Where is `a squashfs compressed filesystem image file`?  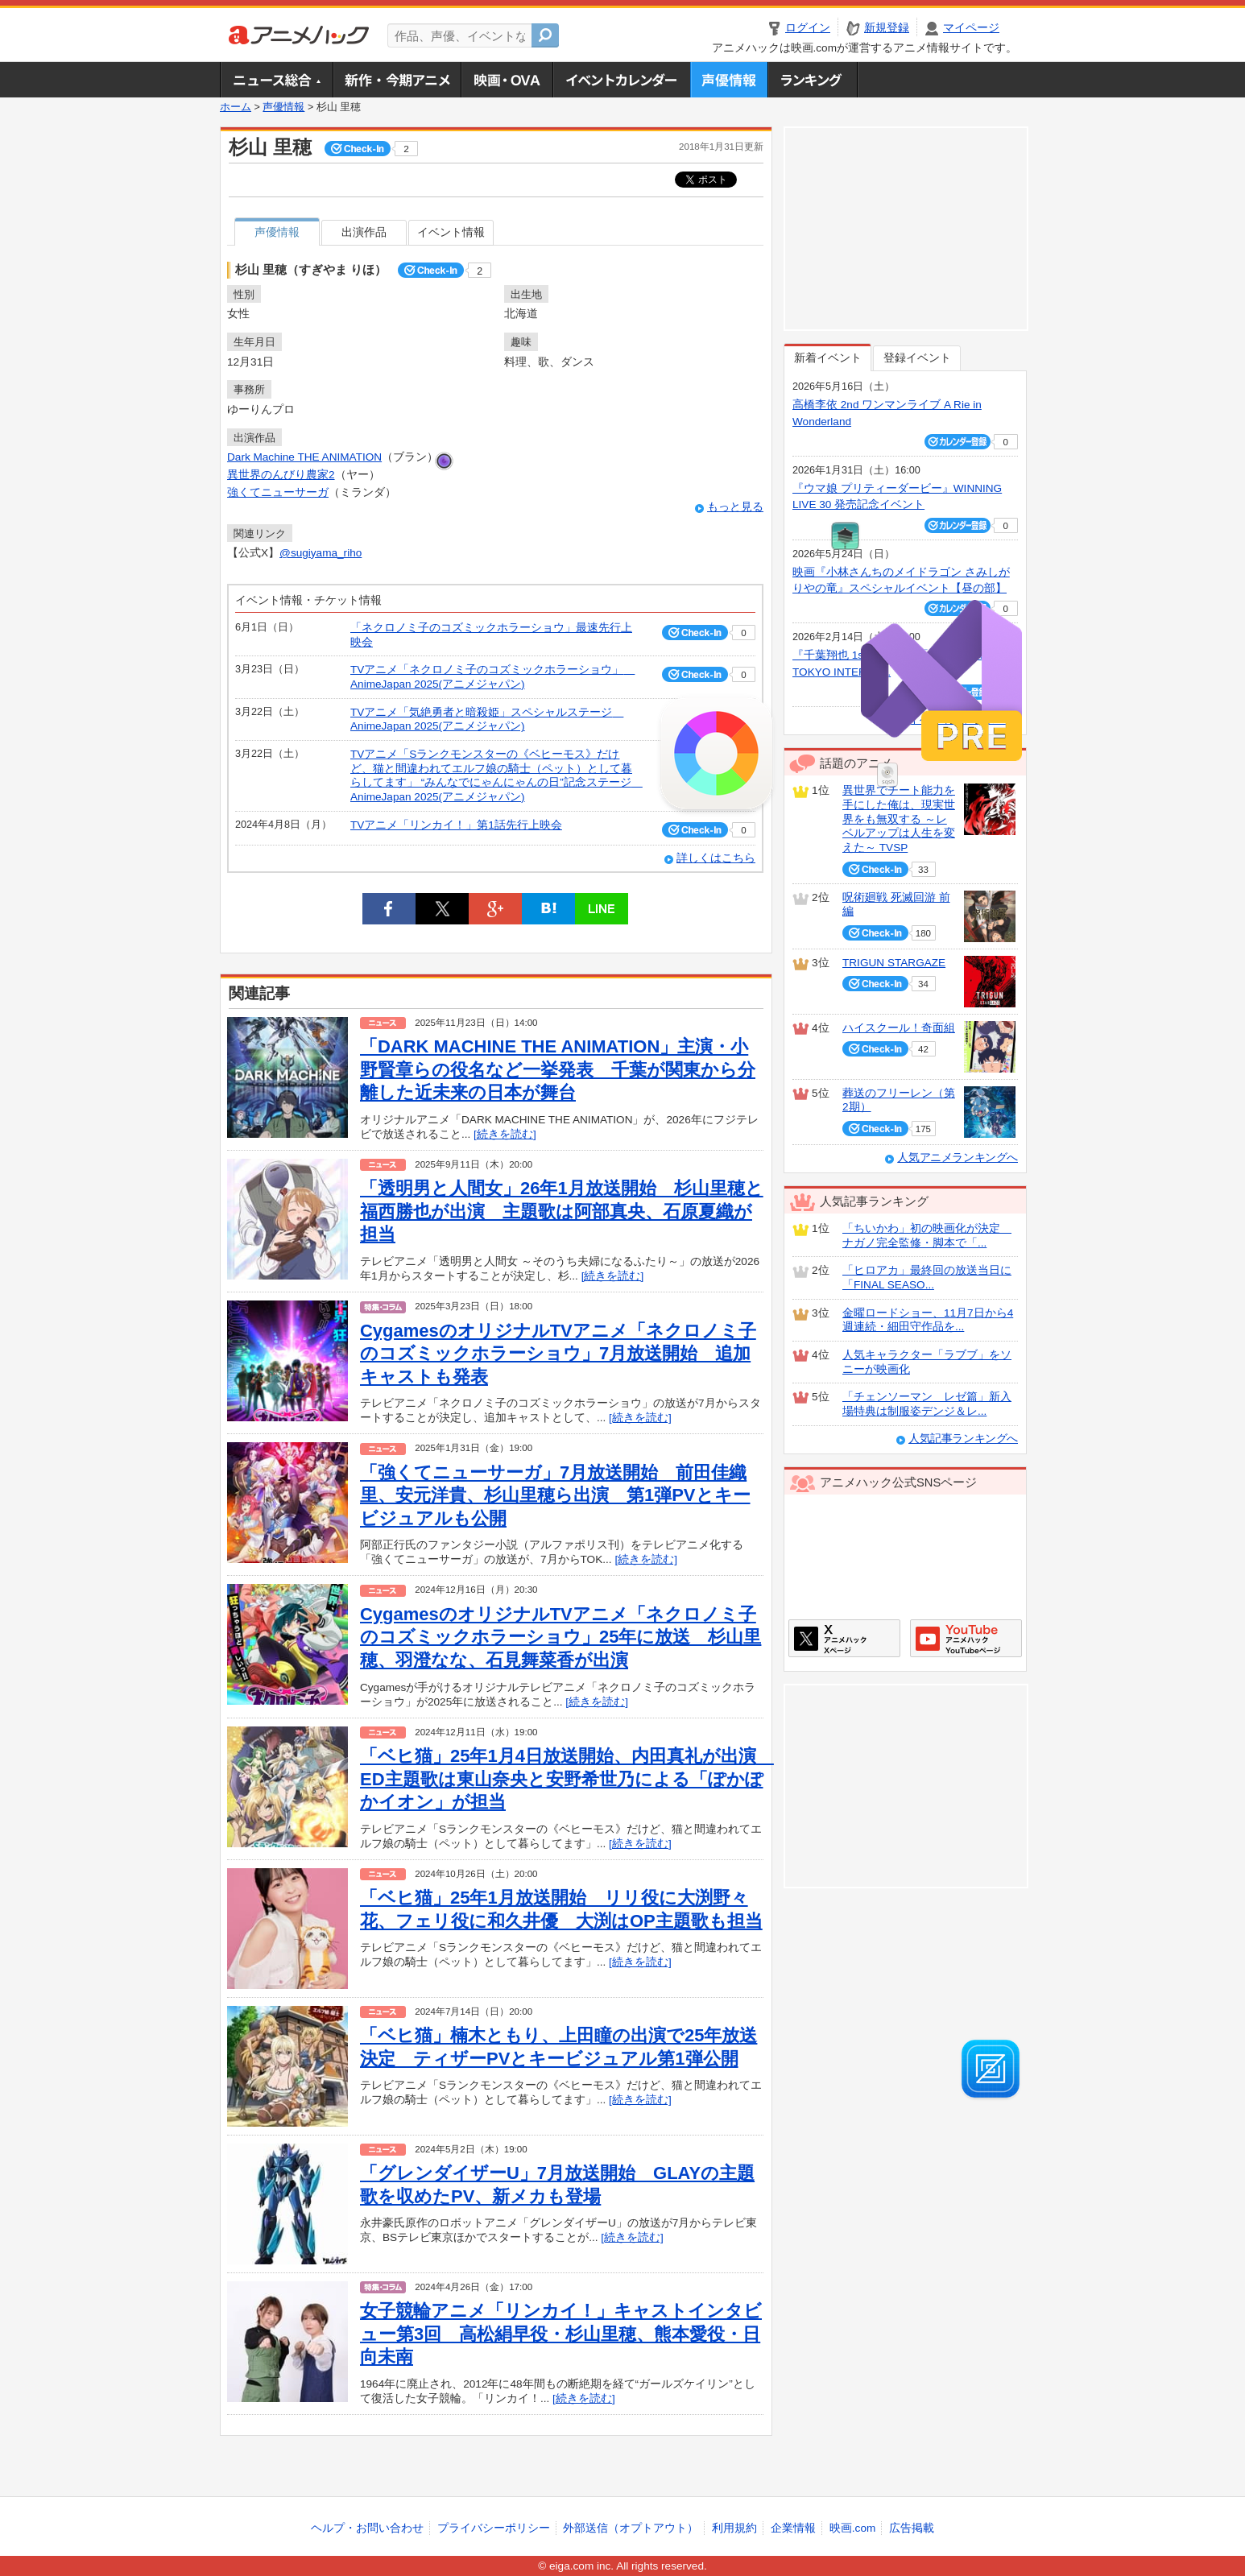 a squashfs compressed filesystem image file is located at coordinates (887, 775).